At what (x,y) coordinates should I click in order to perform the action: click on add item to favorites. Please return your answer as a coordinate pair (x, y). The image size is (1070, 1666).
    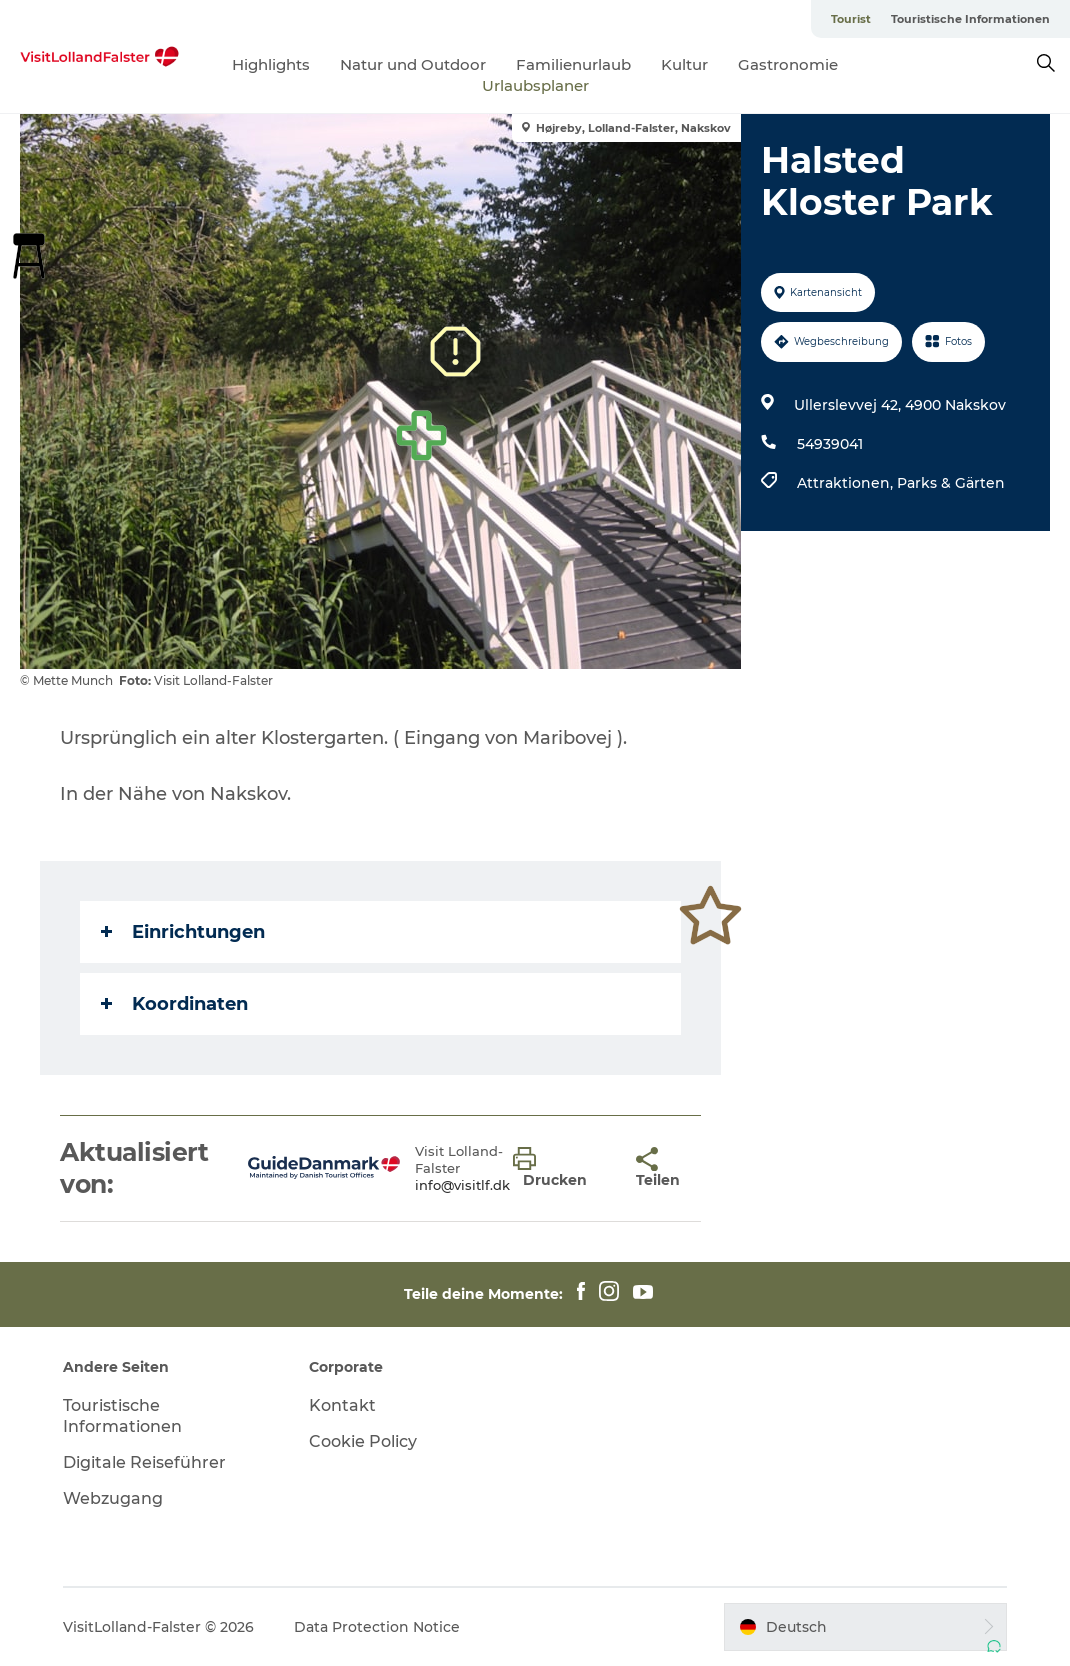
    Looking at the image, I should click on (710, 916).